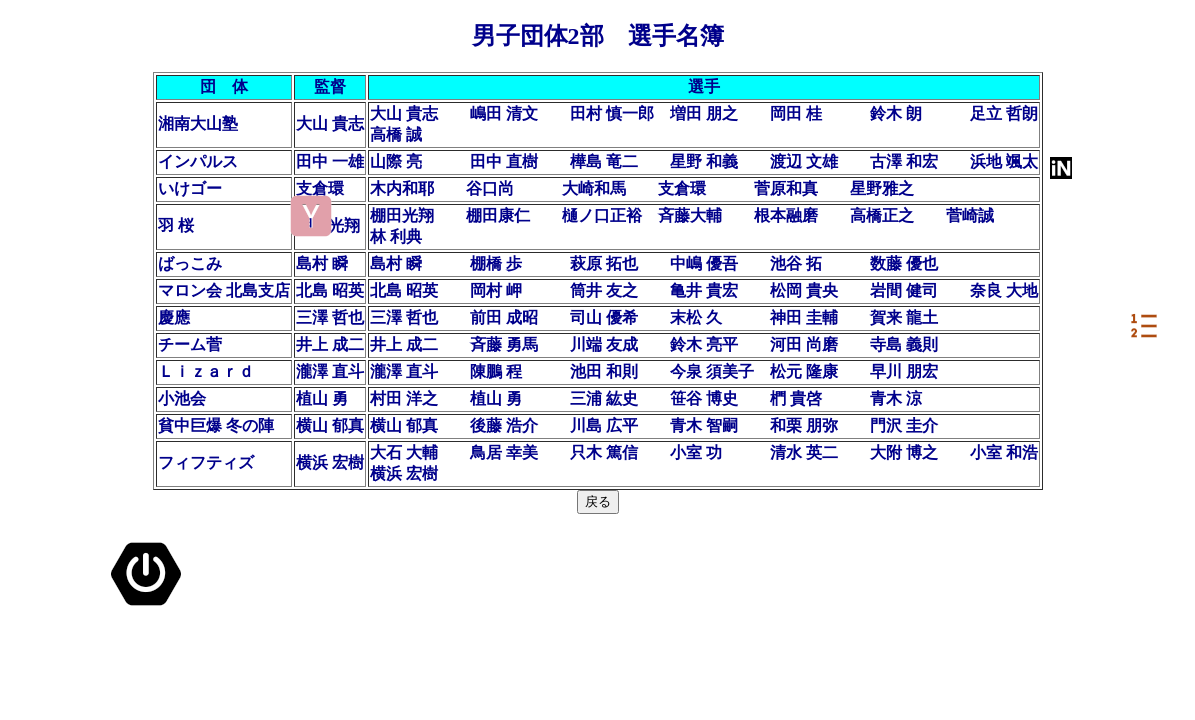  What do you see at coordinates (1061, 168) in the screenshot?
I see `inspire brand logo` at bounding box center [1061, 168].